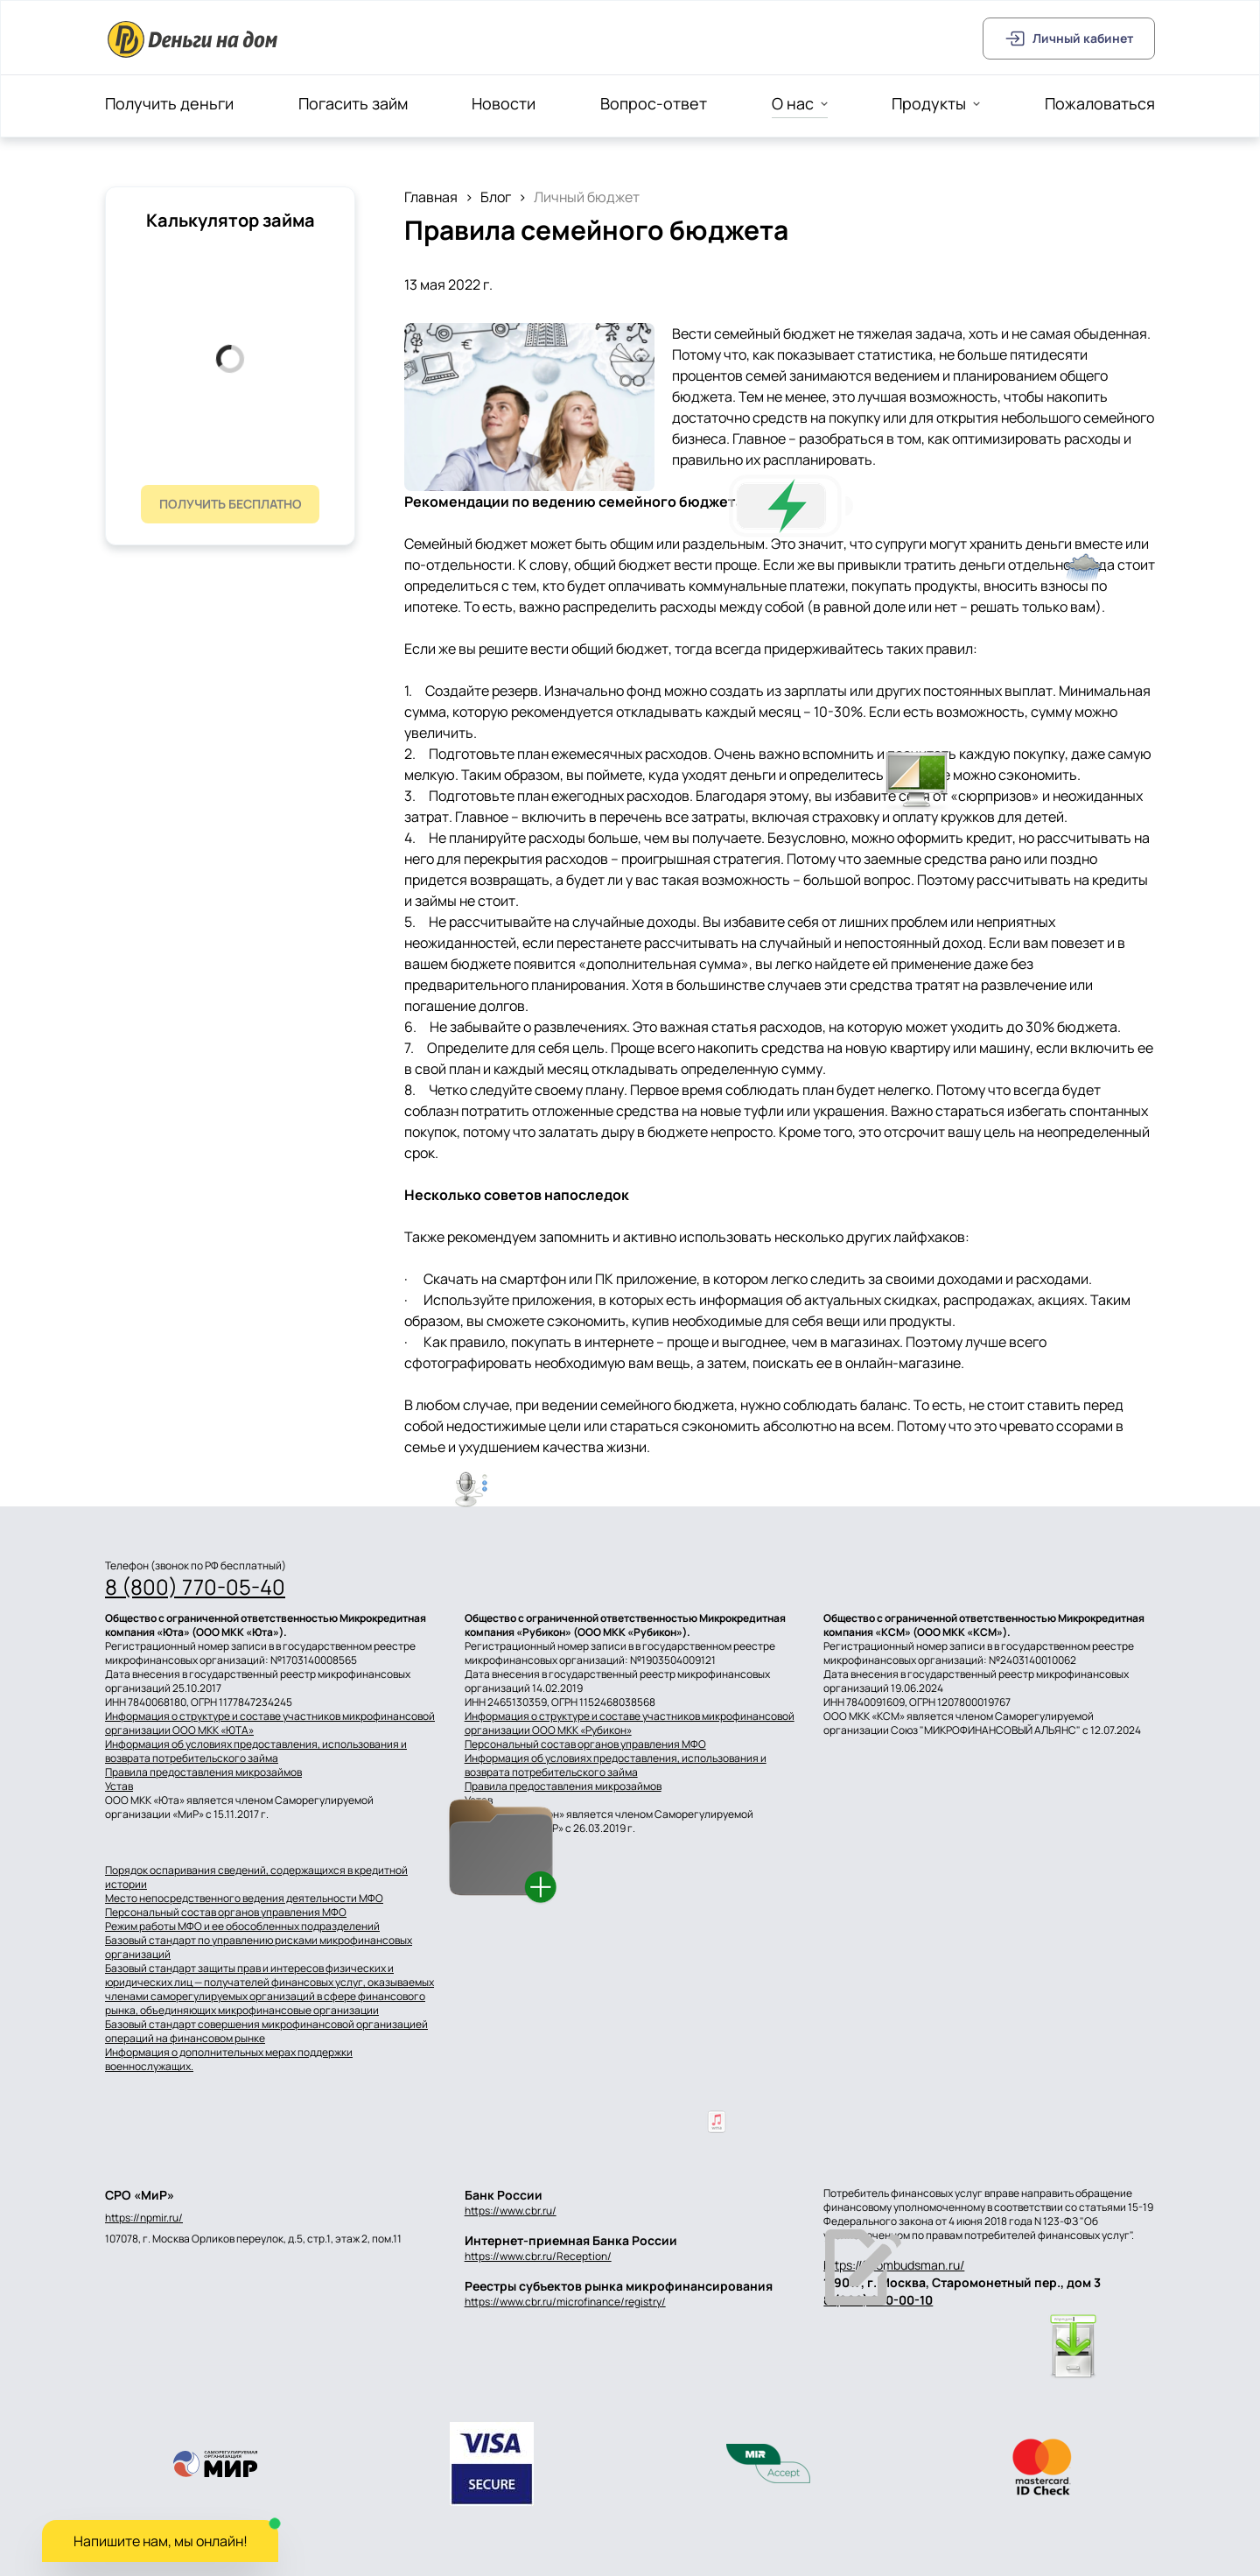 Image resolution: width=1260 pixels, height=2576 pixels. Describe the element at coordinates (500, 1847) in the screenshot. I see `create a new folder` at that location.